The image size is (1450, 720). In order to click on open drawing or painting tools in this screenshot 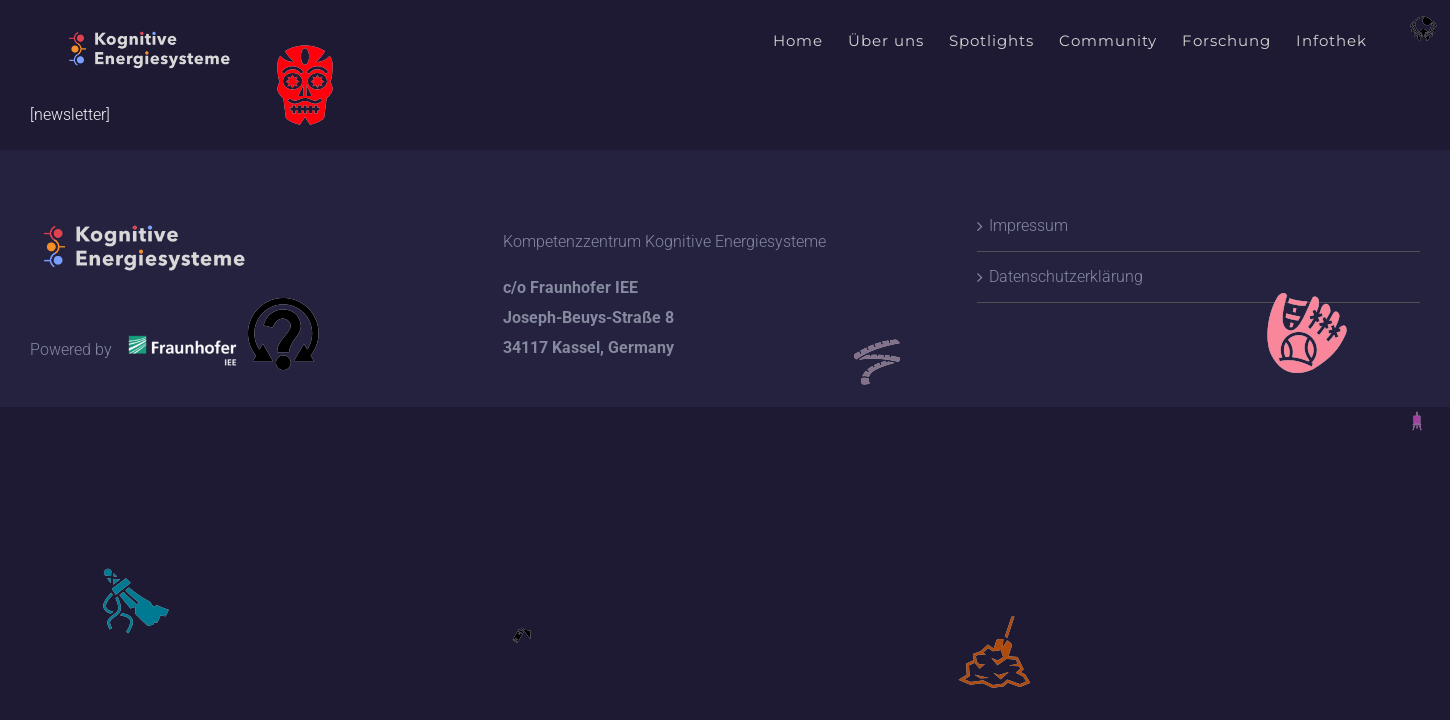, I will do `click(1417, 421)`.